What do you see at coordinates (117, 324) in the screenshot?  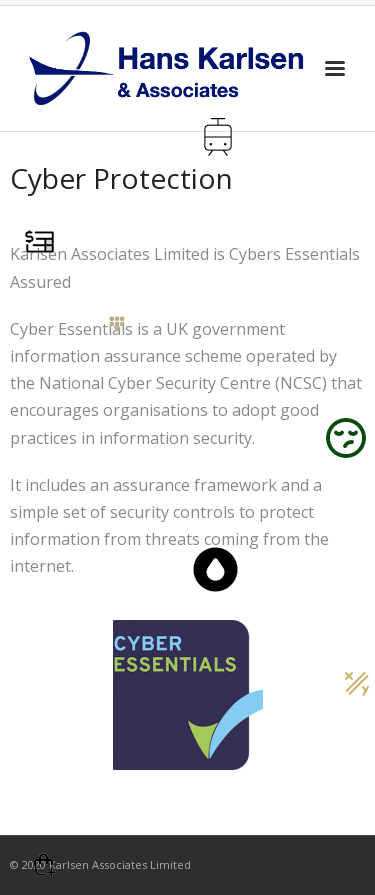 I see `open the phone dialpad` at bounding box center [117, 324].